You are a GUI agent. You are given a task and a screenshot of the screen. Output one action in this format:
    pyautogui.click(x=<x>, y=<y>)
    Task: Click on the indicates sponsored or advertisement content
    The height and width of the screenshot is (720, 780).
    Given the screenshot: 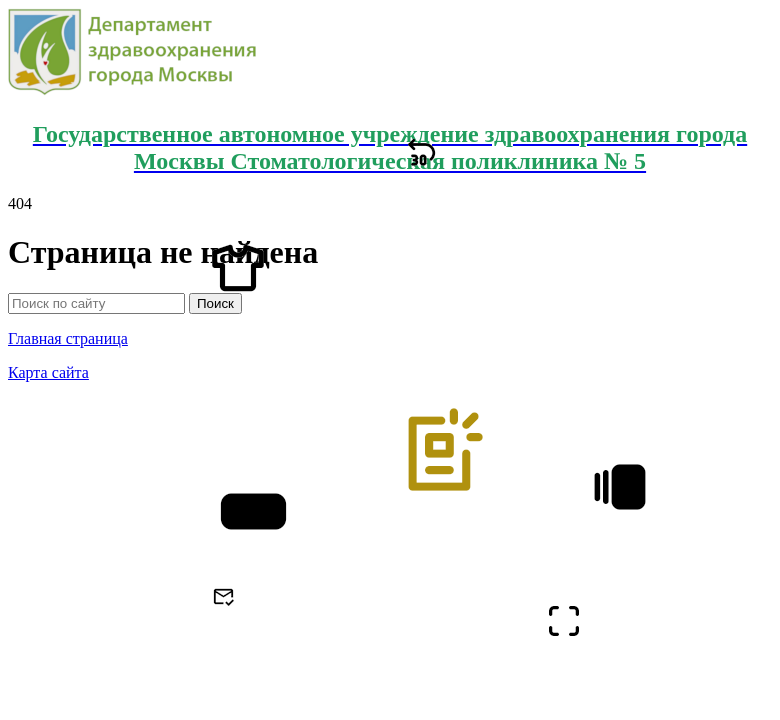 What is the action you would take?
    pyautogui.click(x=441, y=449)
    